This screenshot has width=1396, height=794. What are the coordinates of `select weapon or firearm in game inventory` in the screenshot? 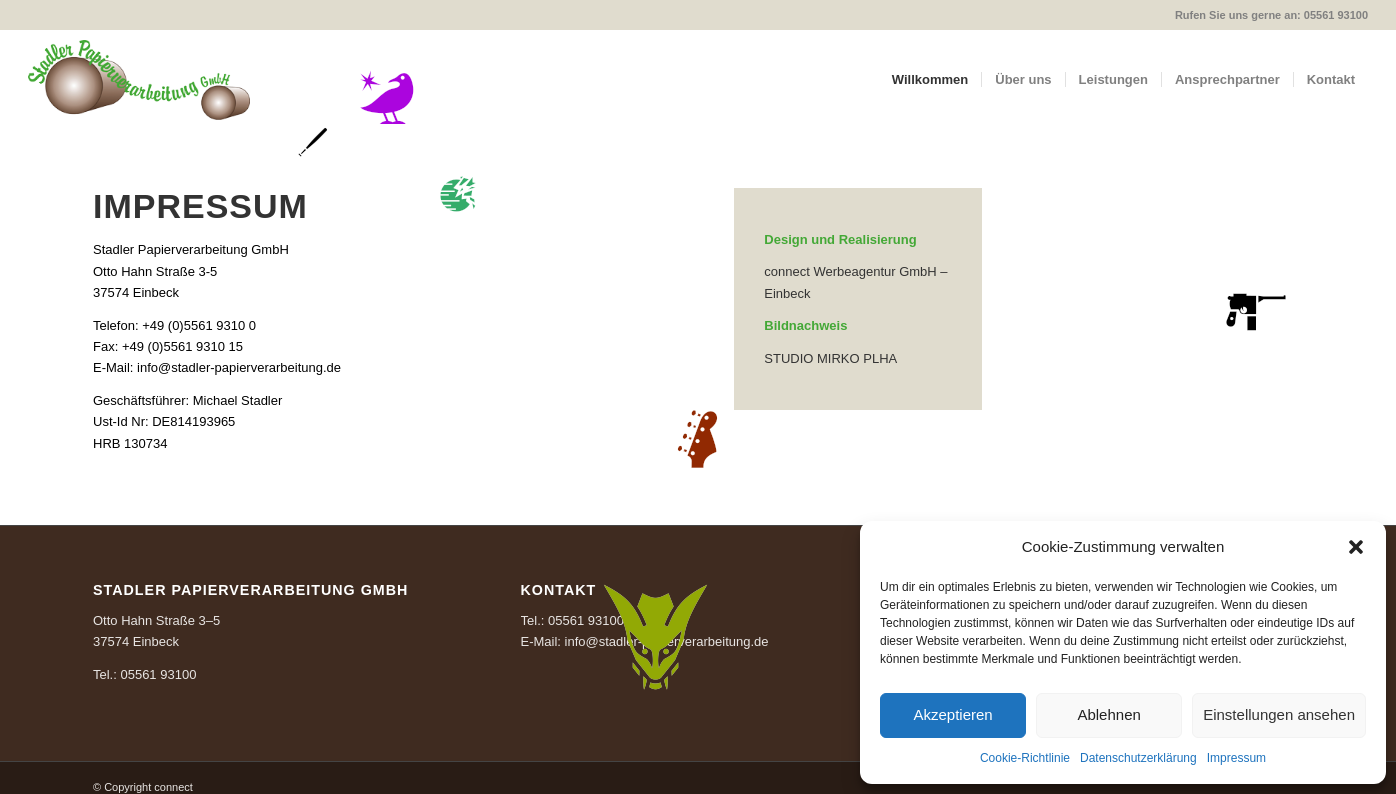 It's located at (1256, 312).